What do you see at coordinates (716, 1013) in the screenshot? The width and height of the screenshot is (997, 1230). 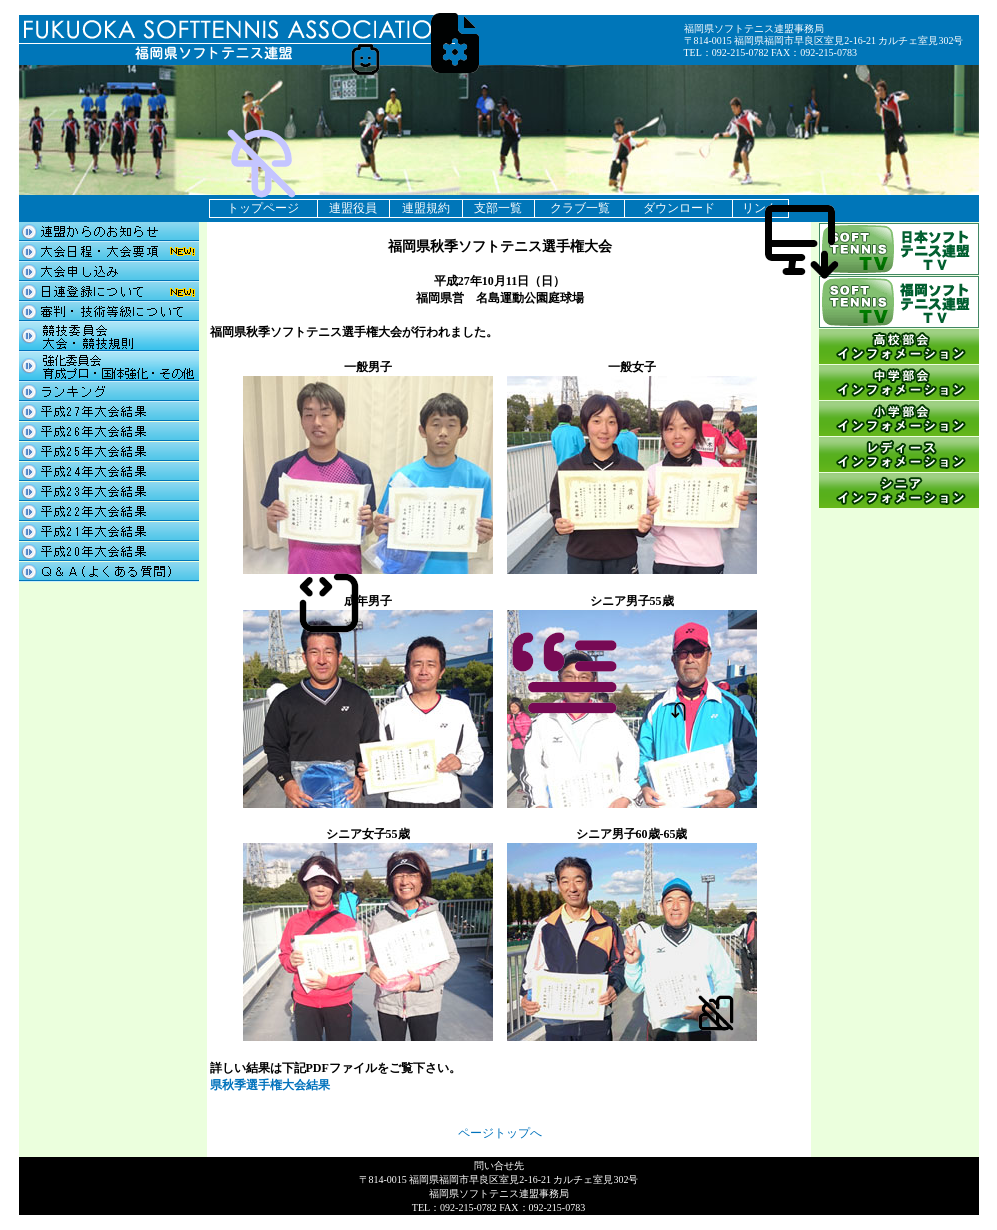 I see `disable color picker or swatch tool` at bounding box center [716, 1013].